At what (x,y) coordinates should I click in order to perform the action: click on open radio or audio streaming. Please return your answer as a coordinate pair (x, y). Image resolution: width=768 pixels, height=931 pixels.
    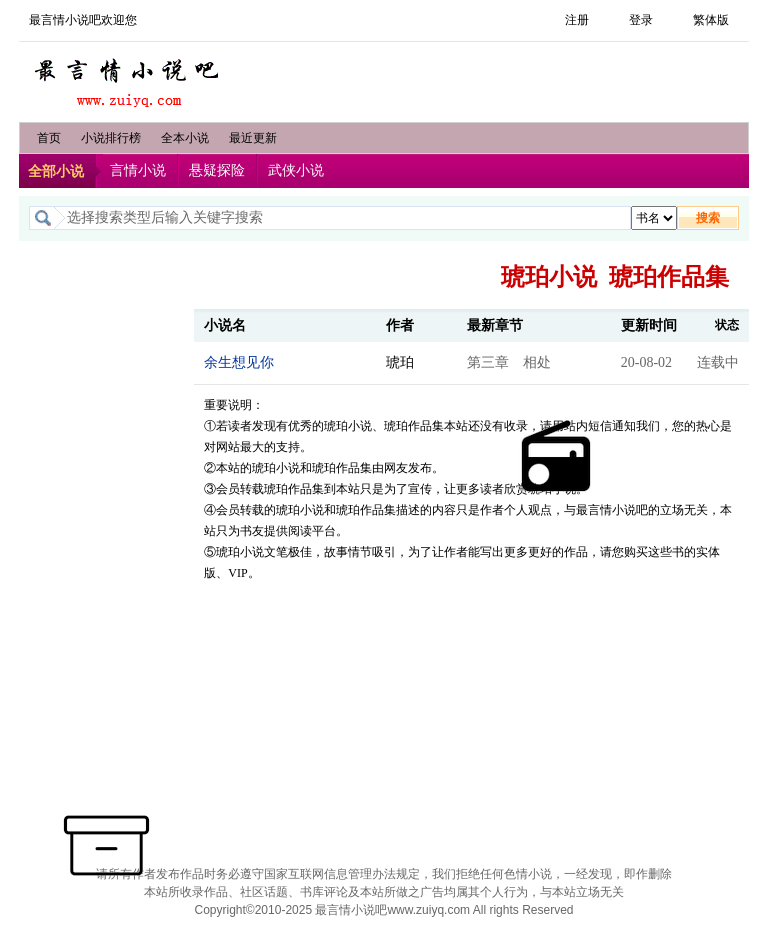
    Looking at the image, I should click on (556, 457).